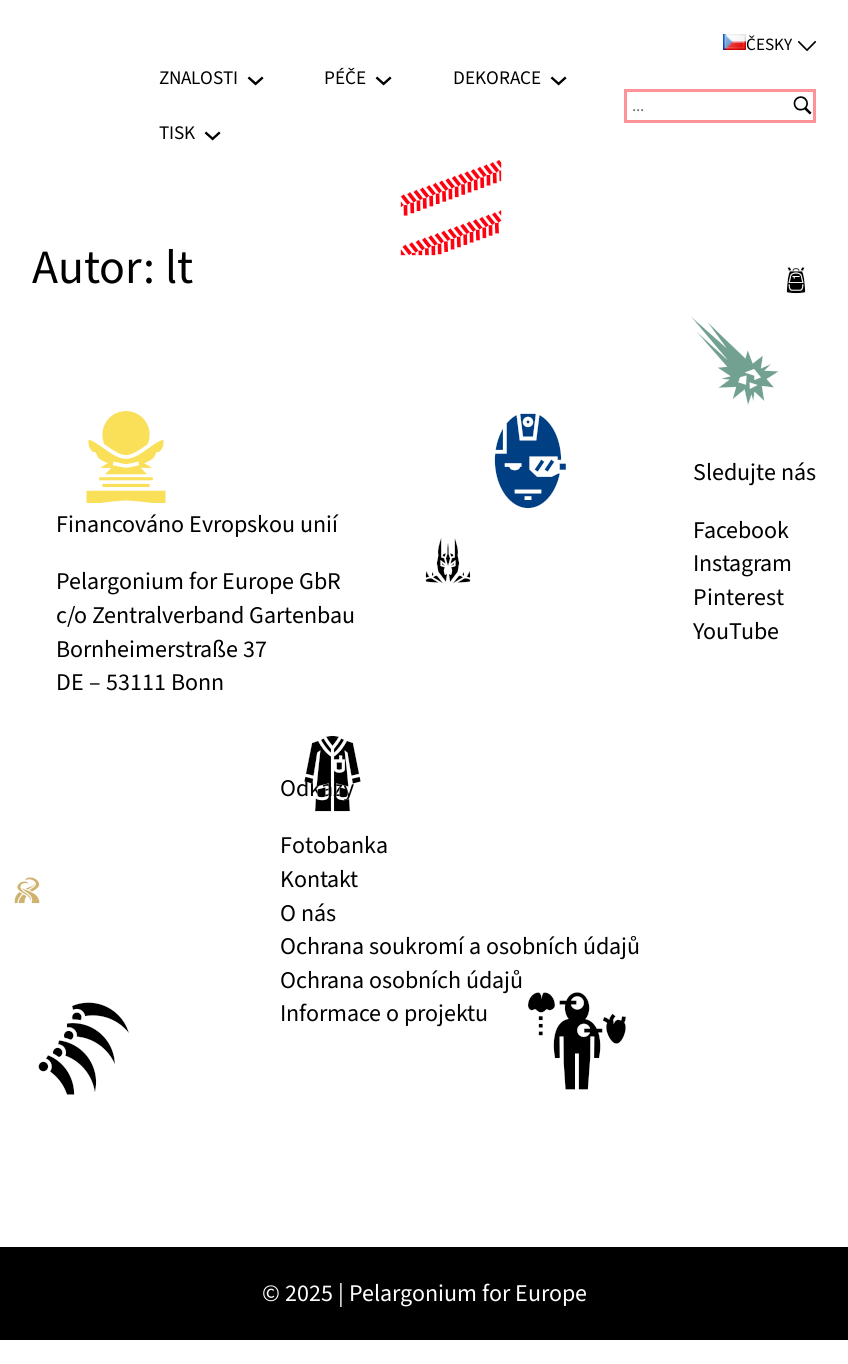 This screenshot has width=848, height=1364. Describe the element at coordinates (528, 461) in the screenshot. I see `access cyborg or android character options` at that location.